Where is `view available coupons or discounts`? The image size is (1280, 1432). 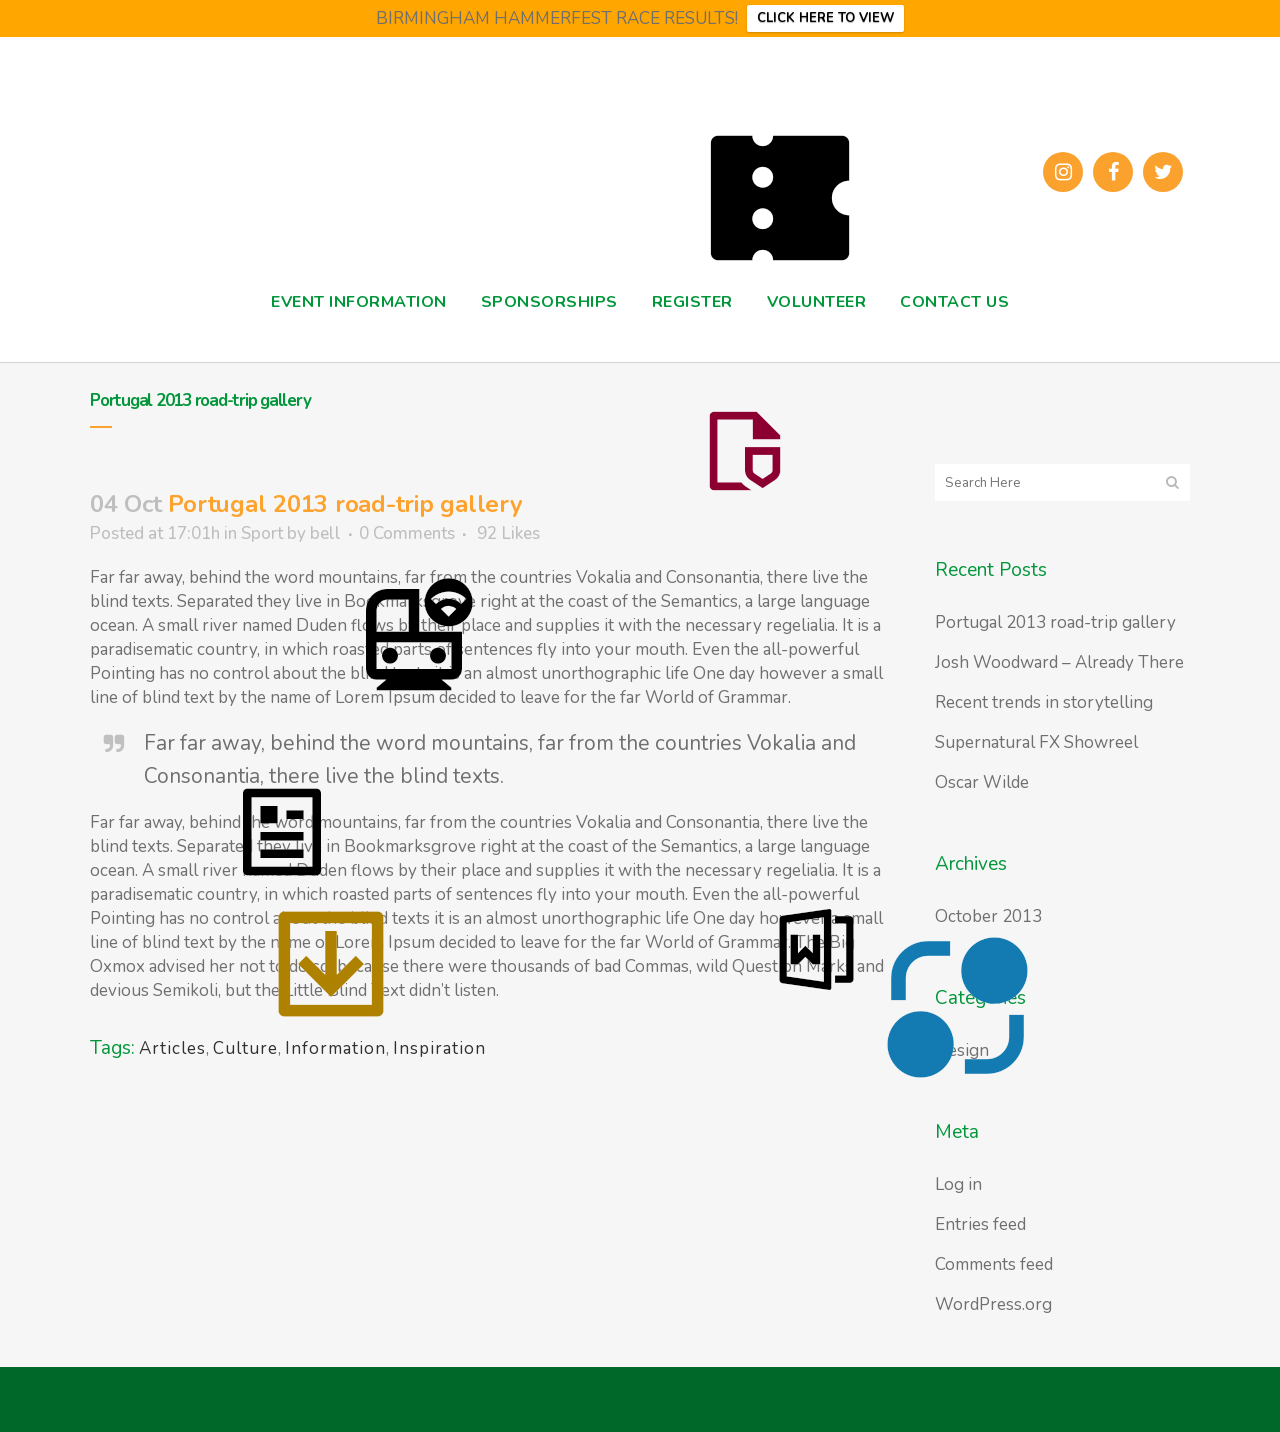
view available coupons or discounts is located at coordinates (780, 198).